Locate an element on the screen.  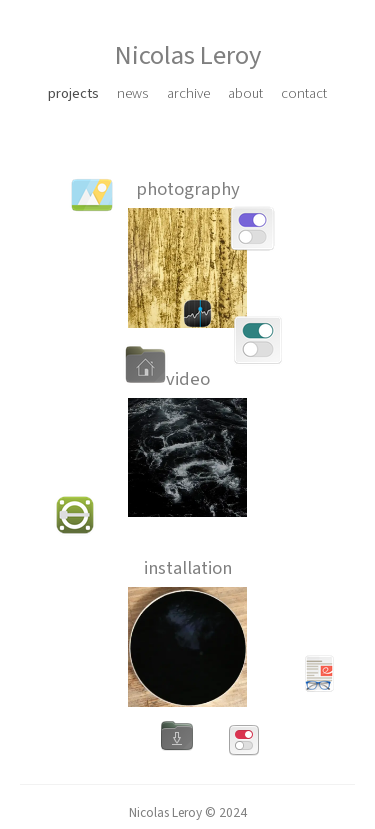
open system settings or preferences is located at coordinates (252, 228).